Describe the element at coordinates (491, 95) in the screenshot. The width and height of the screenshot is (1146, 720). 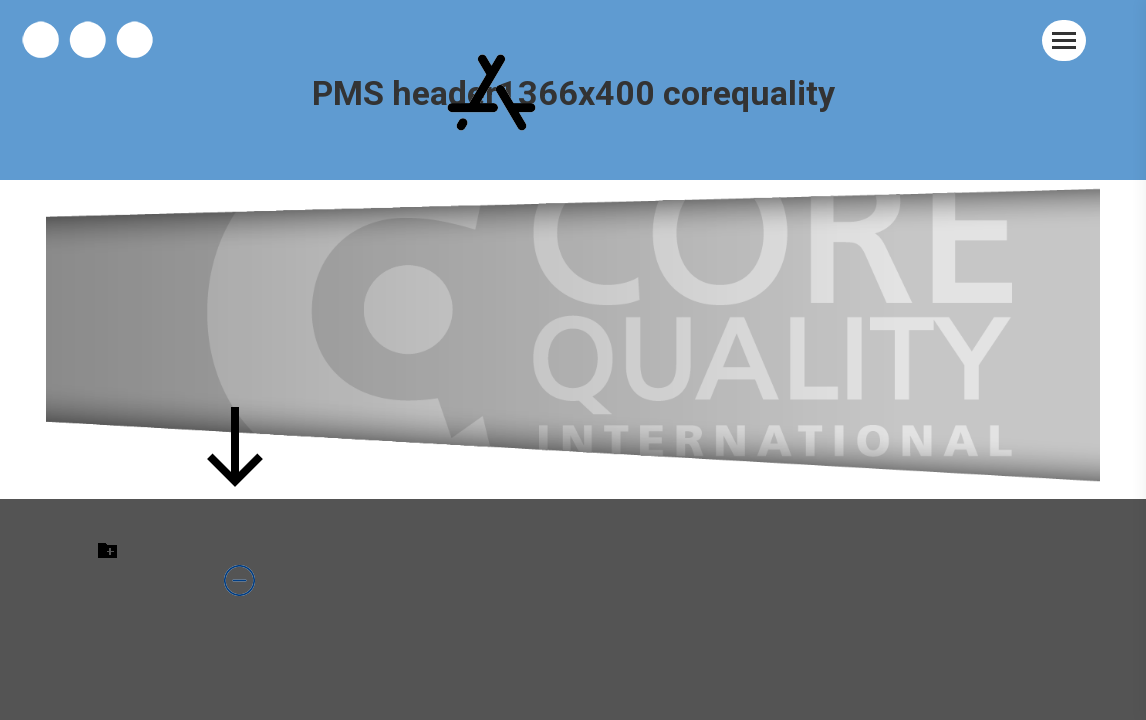
I see `open the App Store` at that location.